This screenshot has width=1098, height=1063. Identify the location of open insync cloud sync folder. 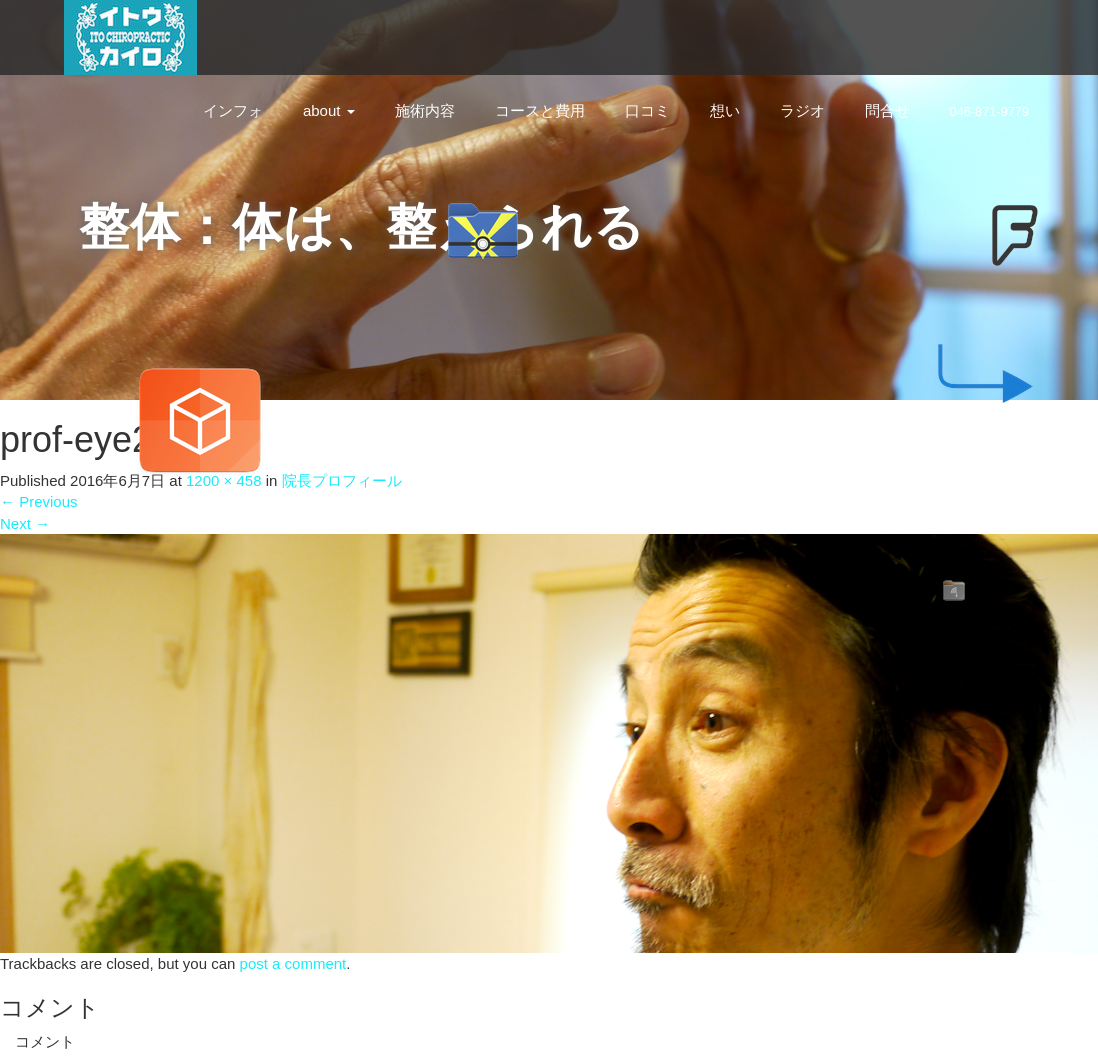
(954, 590).